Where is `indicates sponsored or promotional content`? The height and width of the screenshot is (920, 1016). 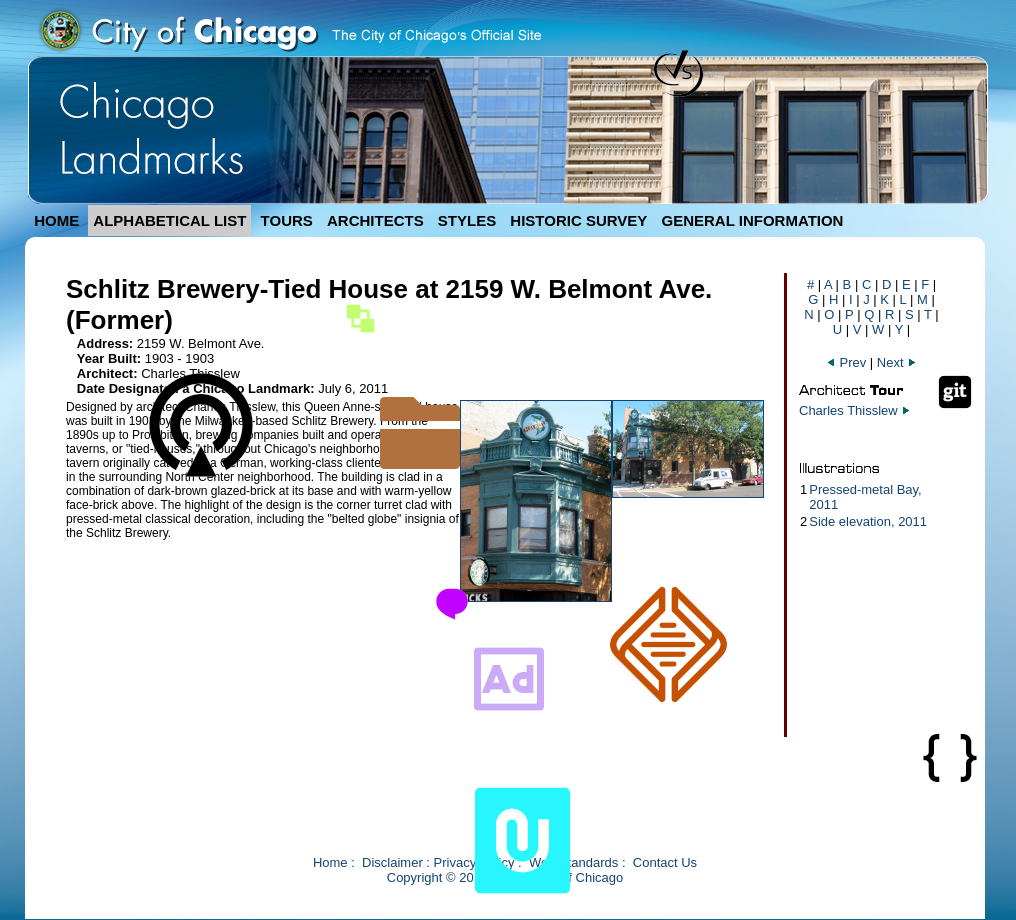
indicates sponsored or promotional content is located at coordinates (509, 679).